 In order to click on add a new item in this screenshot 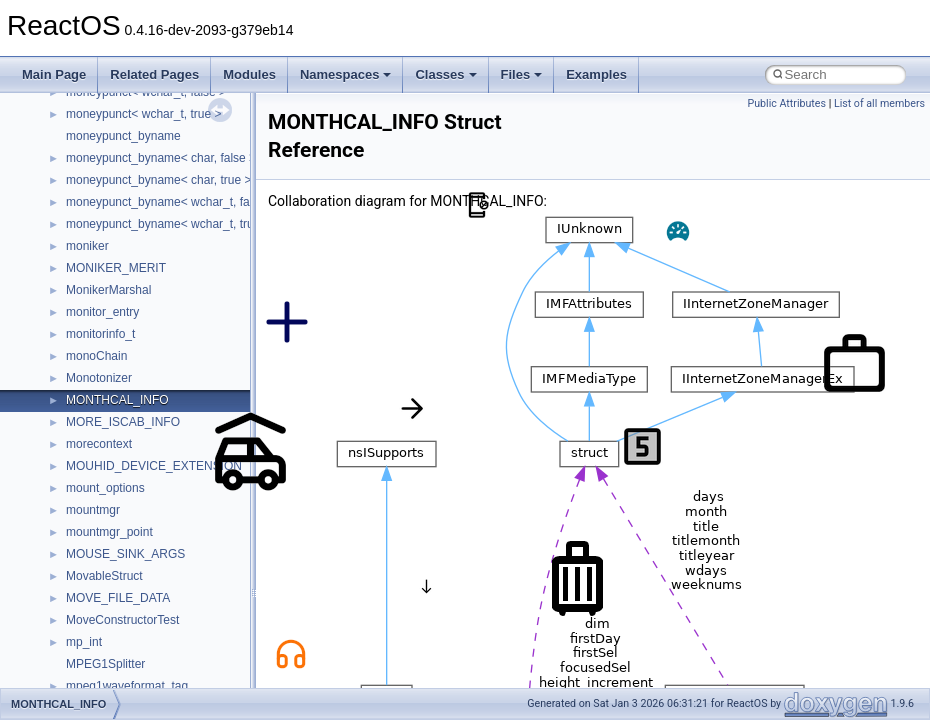, I will do `click(287, 322)`.